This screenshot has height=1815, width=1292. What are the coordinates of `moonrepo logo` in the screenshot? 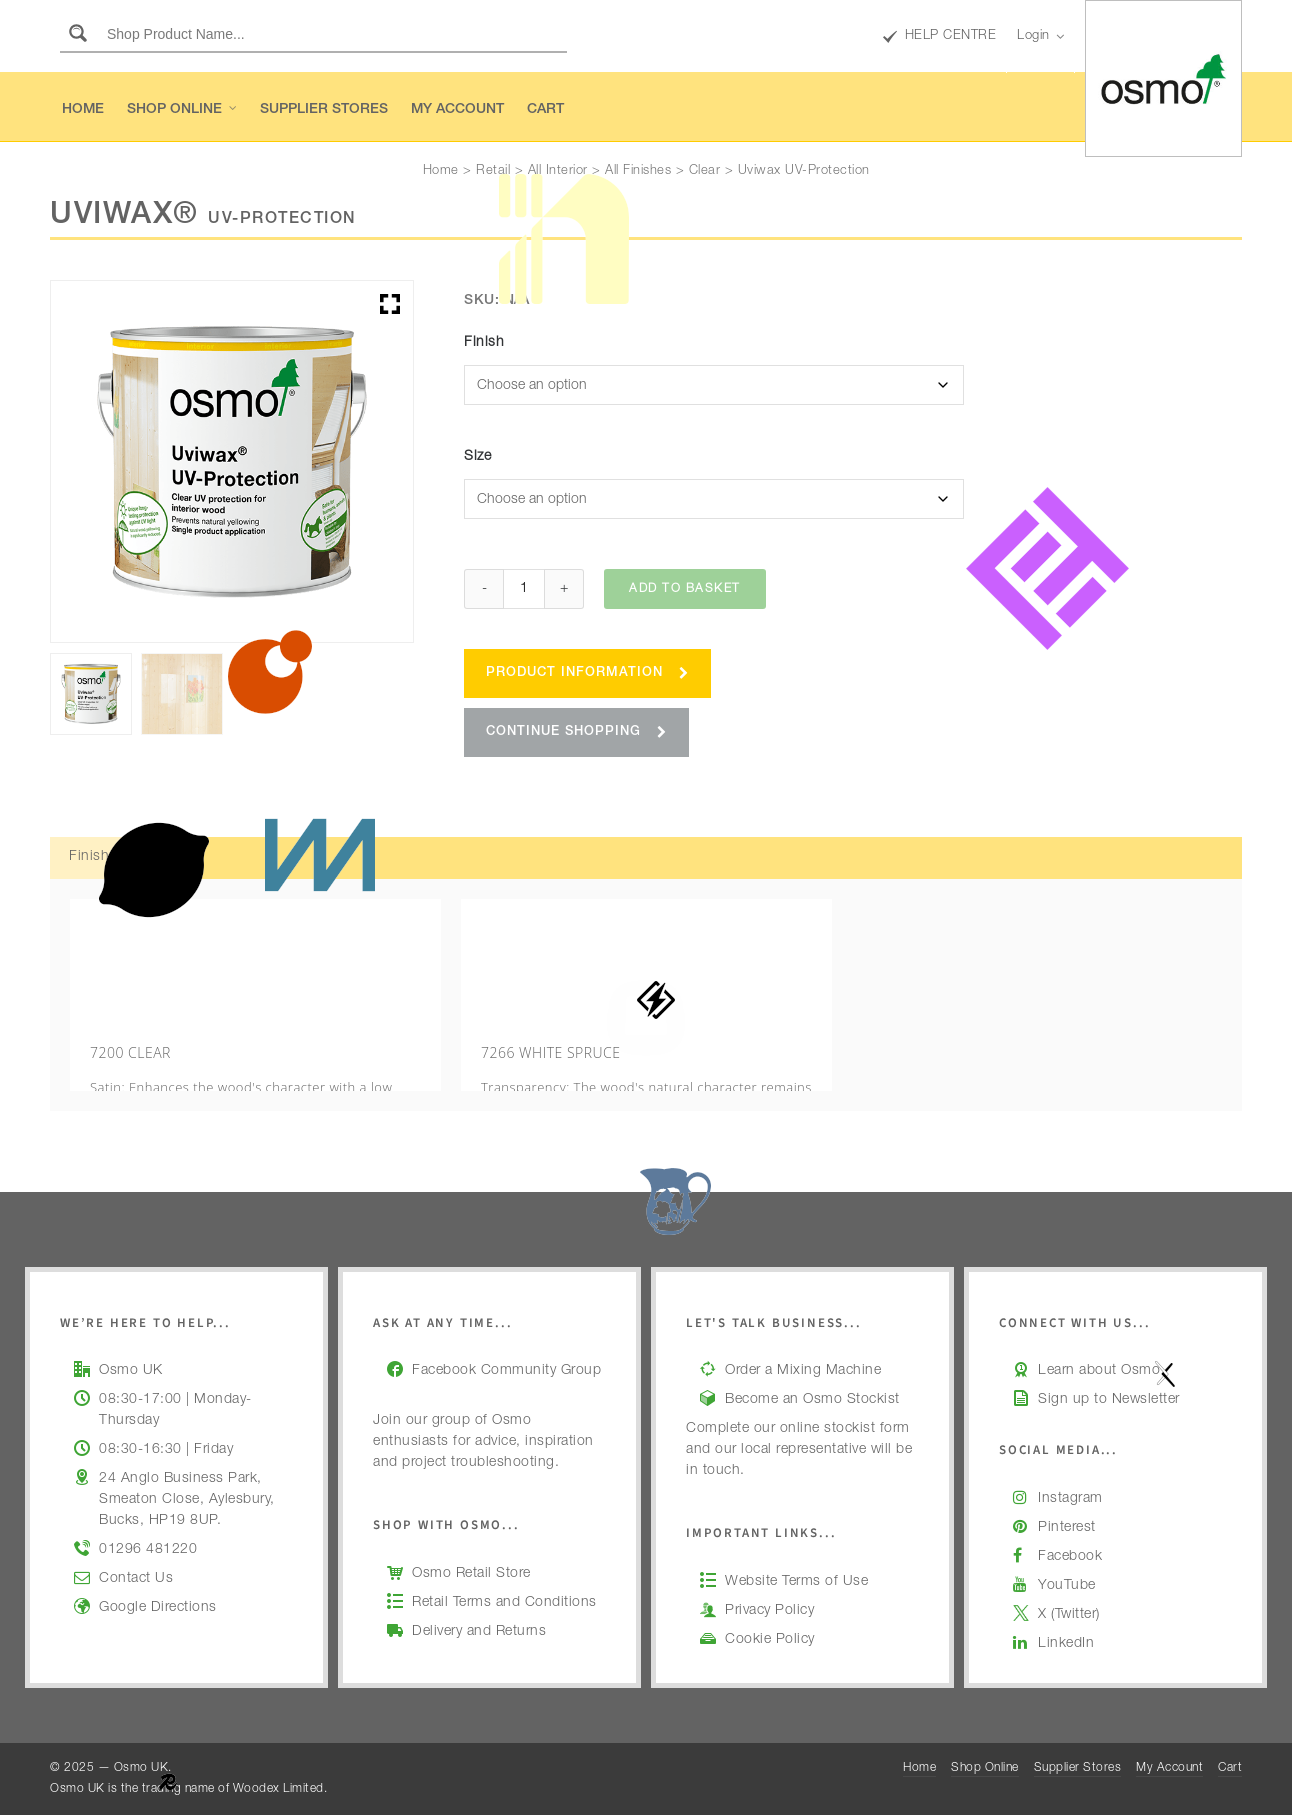 It's located at (270, 672).